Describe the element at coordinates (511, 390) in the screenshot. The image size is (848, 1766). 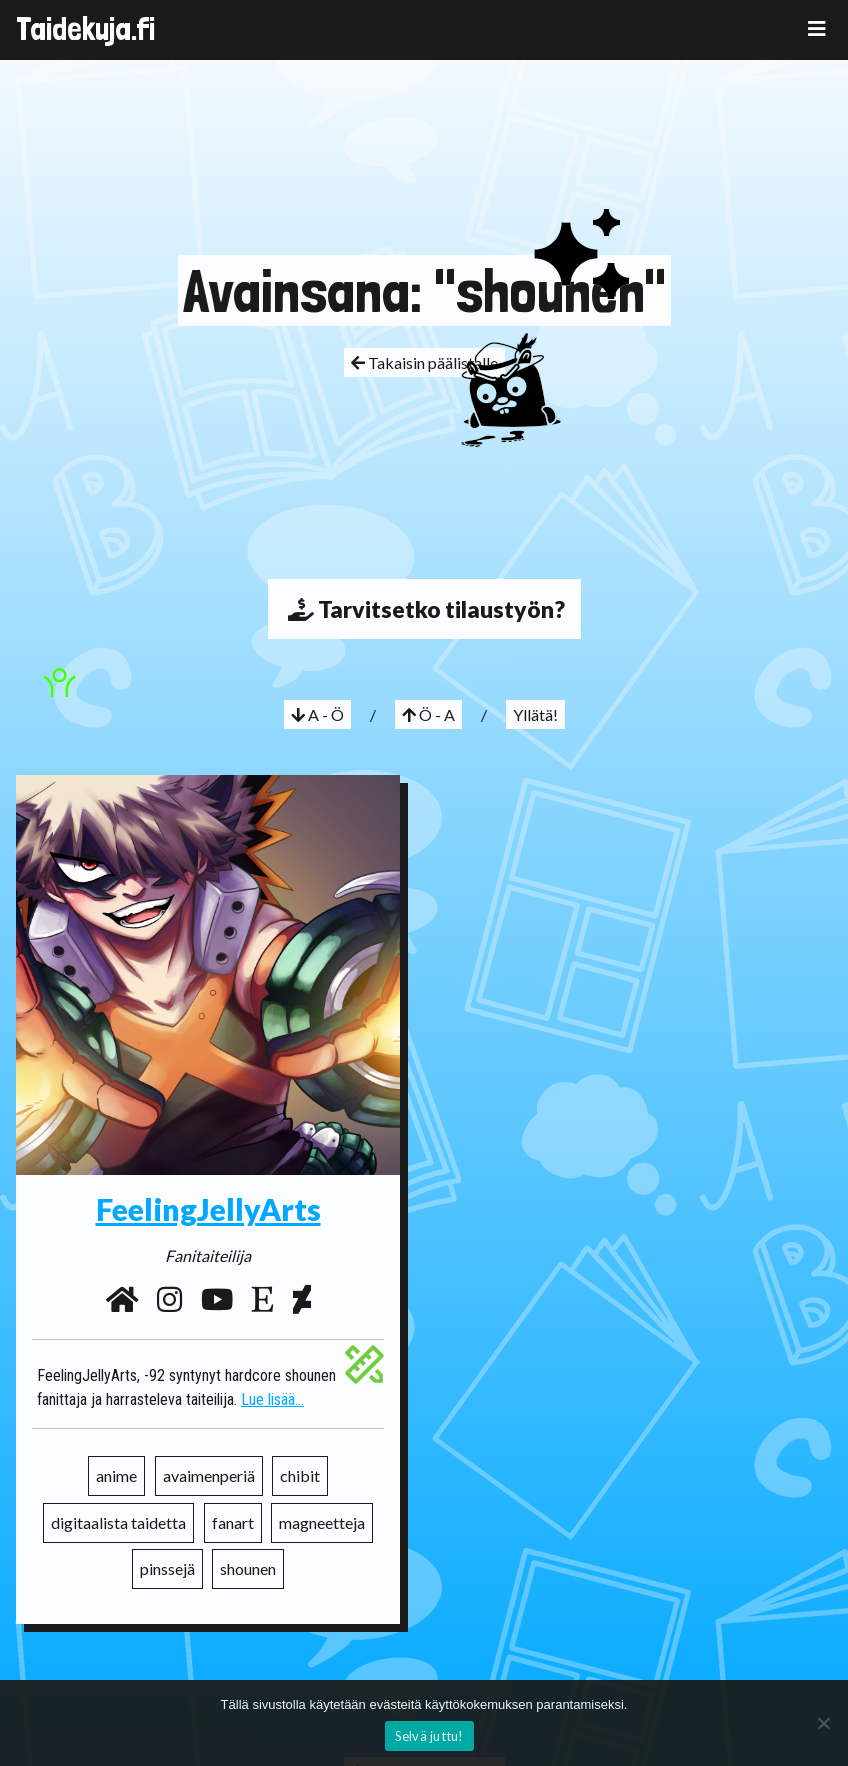
I see `jaeger distributed tracing platform logo` at that location.